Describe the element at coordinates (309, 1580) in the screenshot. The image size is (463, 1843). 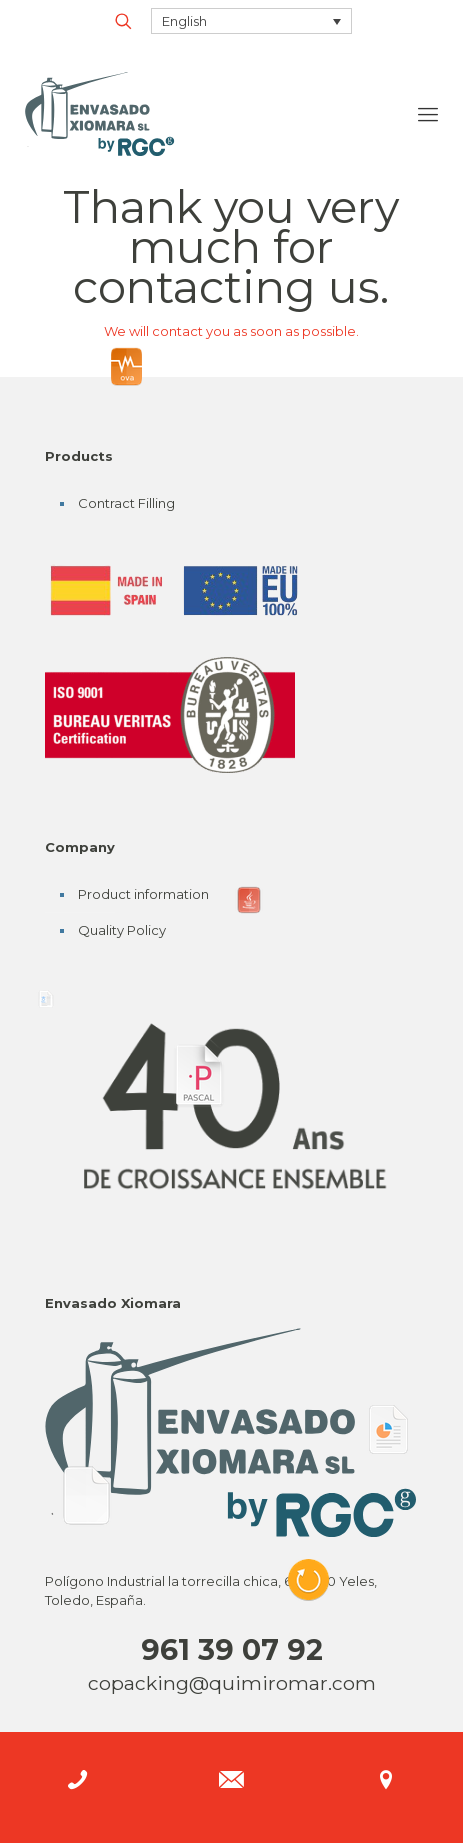
I see `restart the system` at that location.